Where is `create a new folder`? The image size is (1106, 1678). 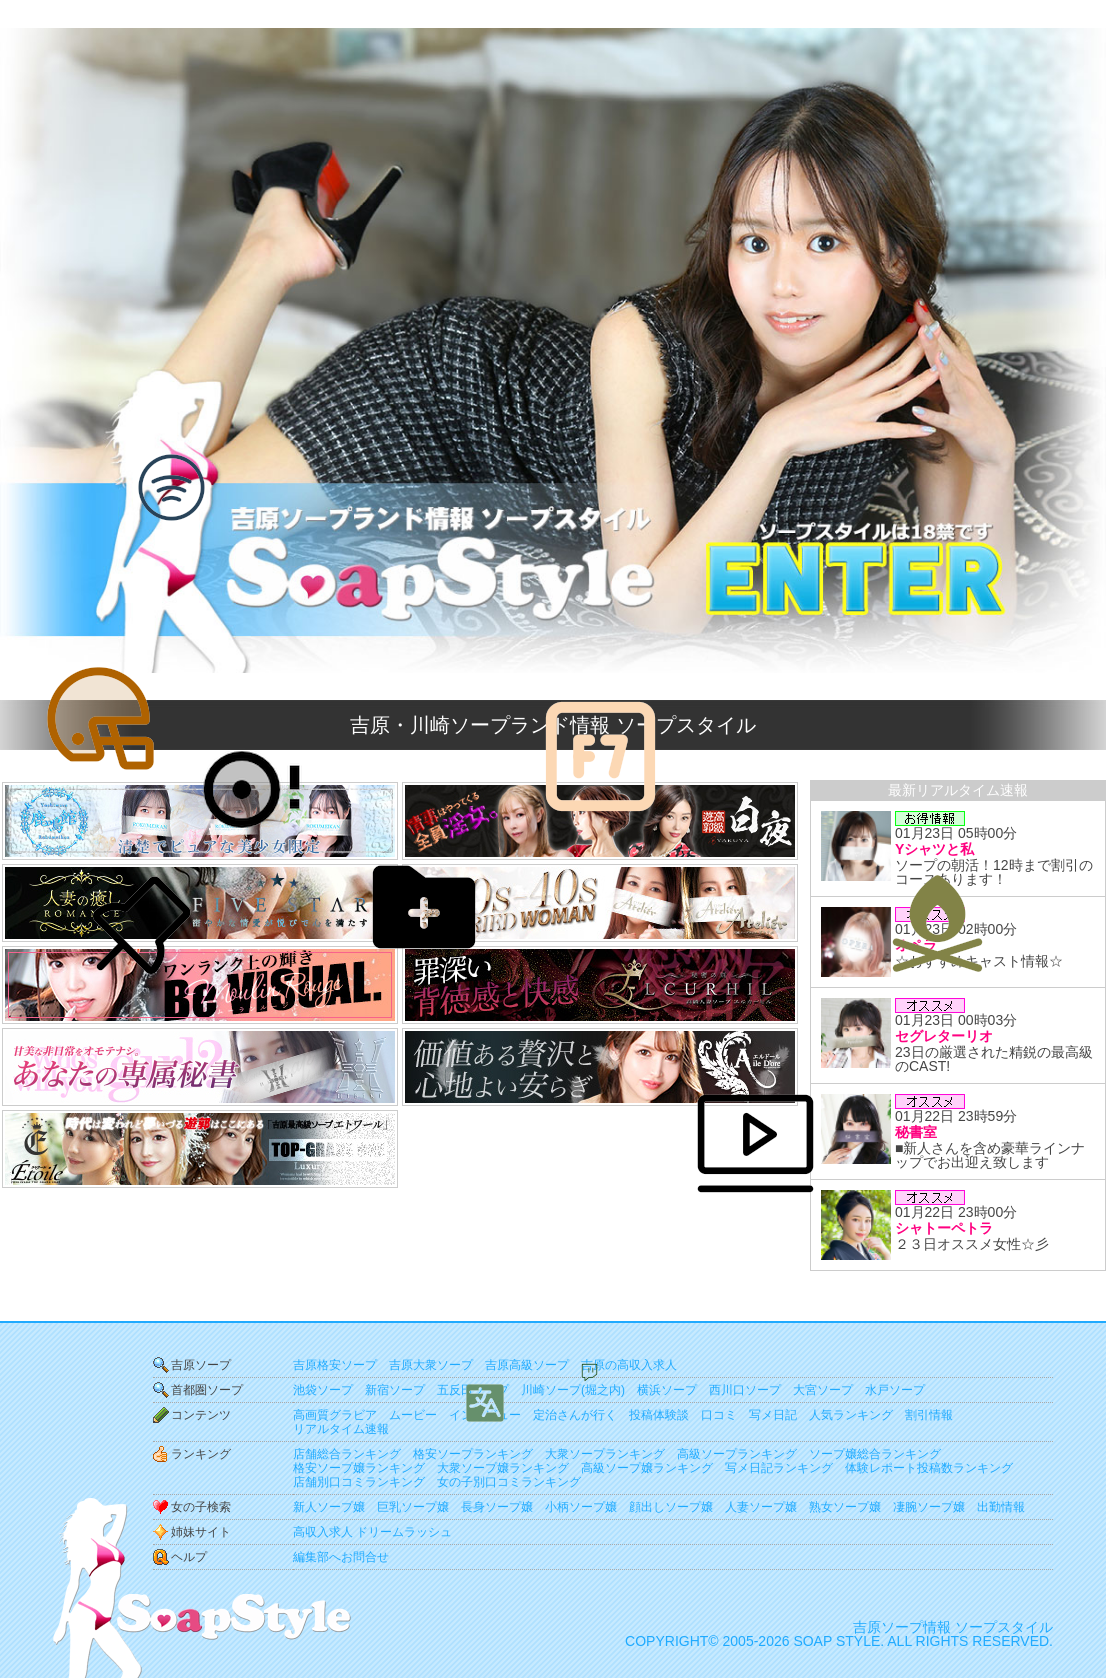
create a new folder is located at coordinates (424, 905).